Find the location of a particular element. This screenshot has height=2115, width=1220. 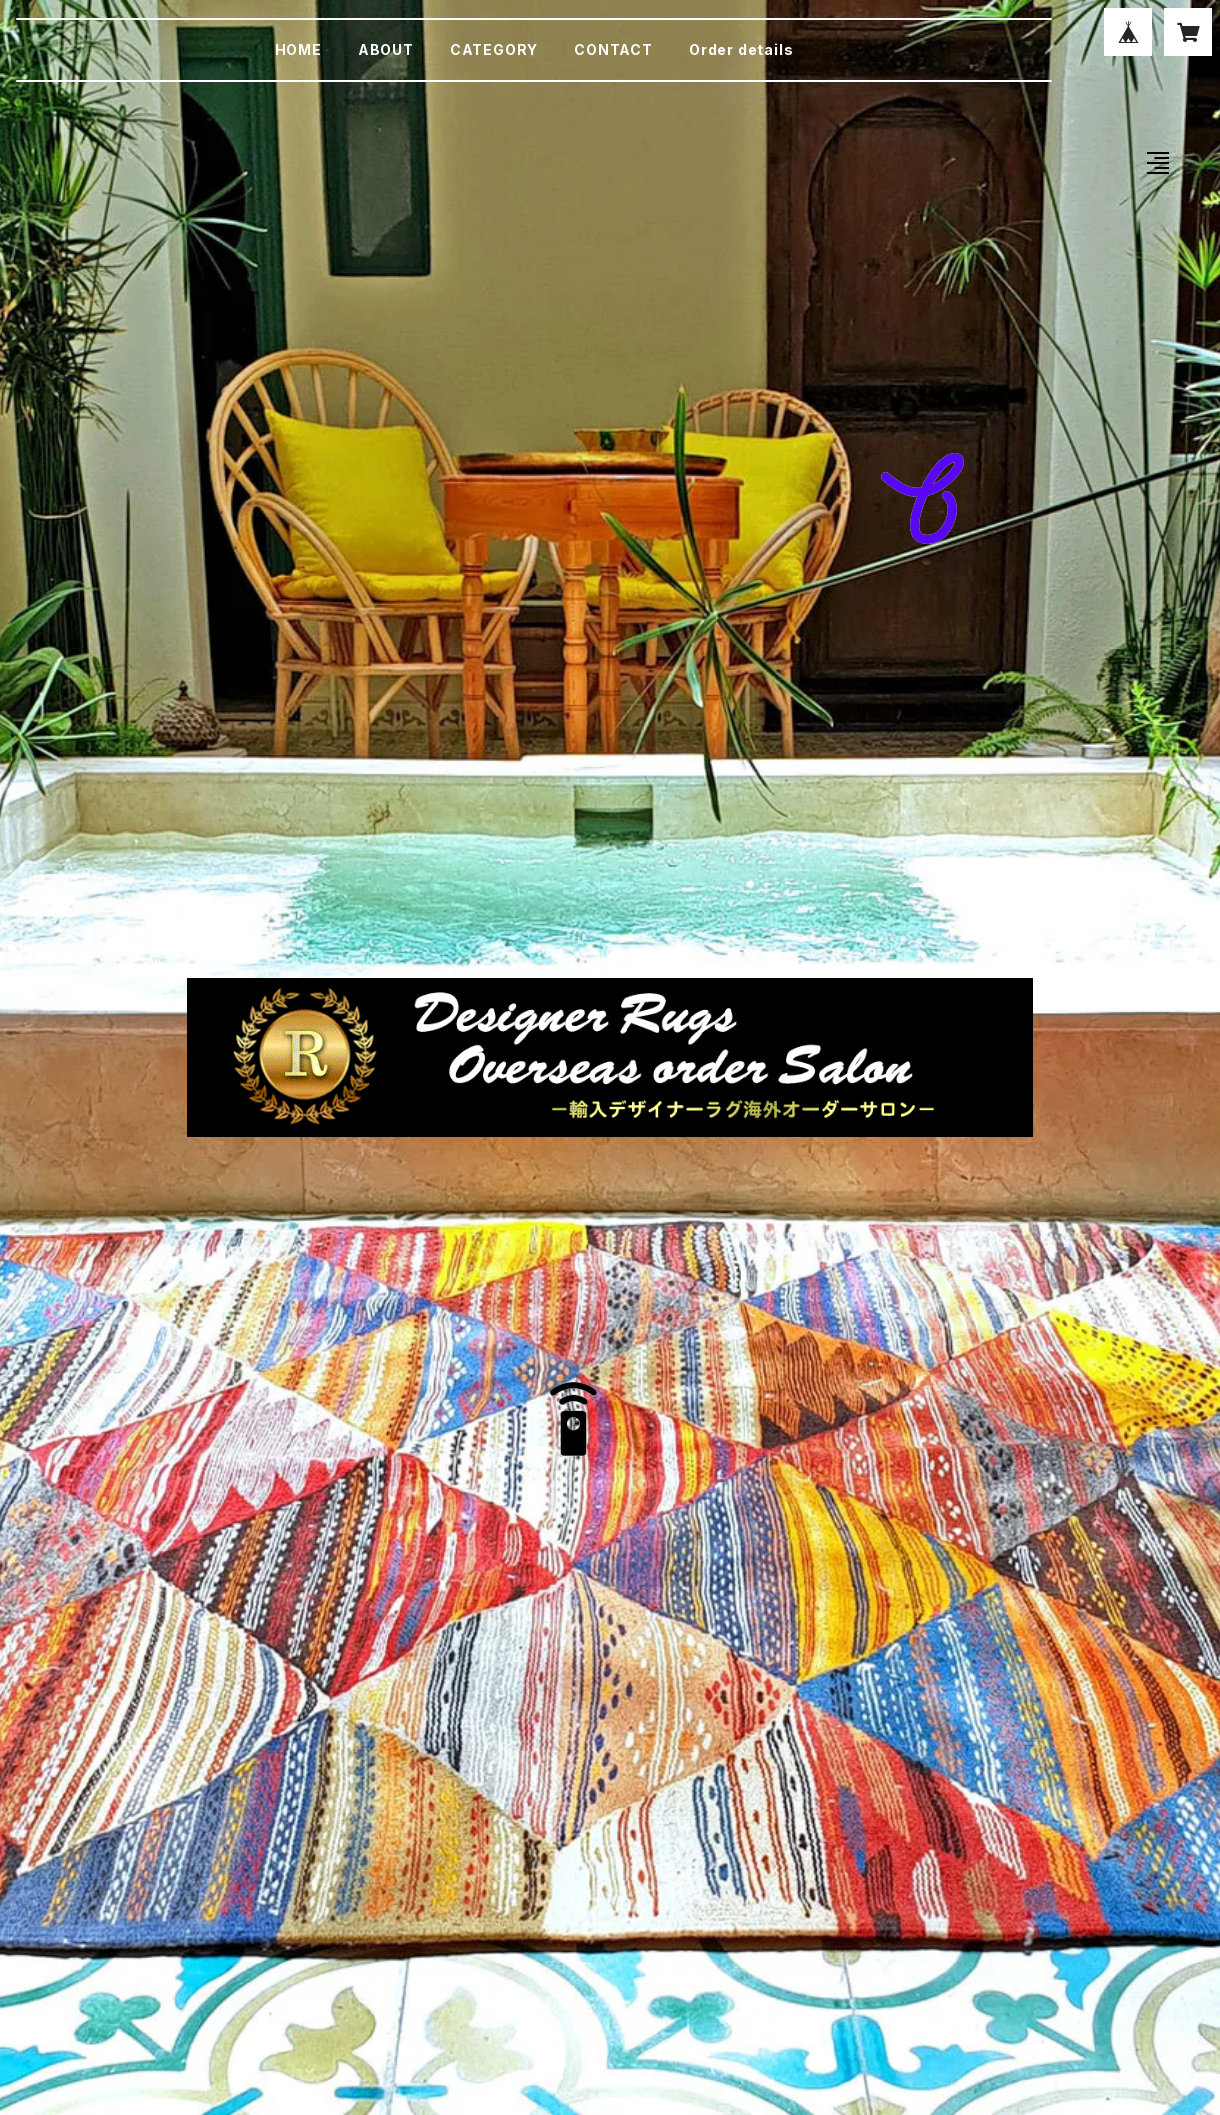

align text to the right is located at coordinates (1158, 163).